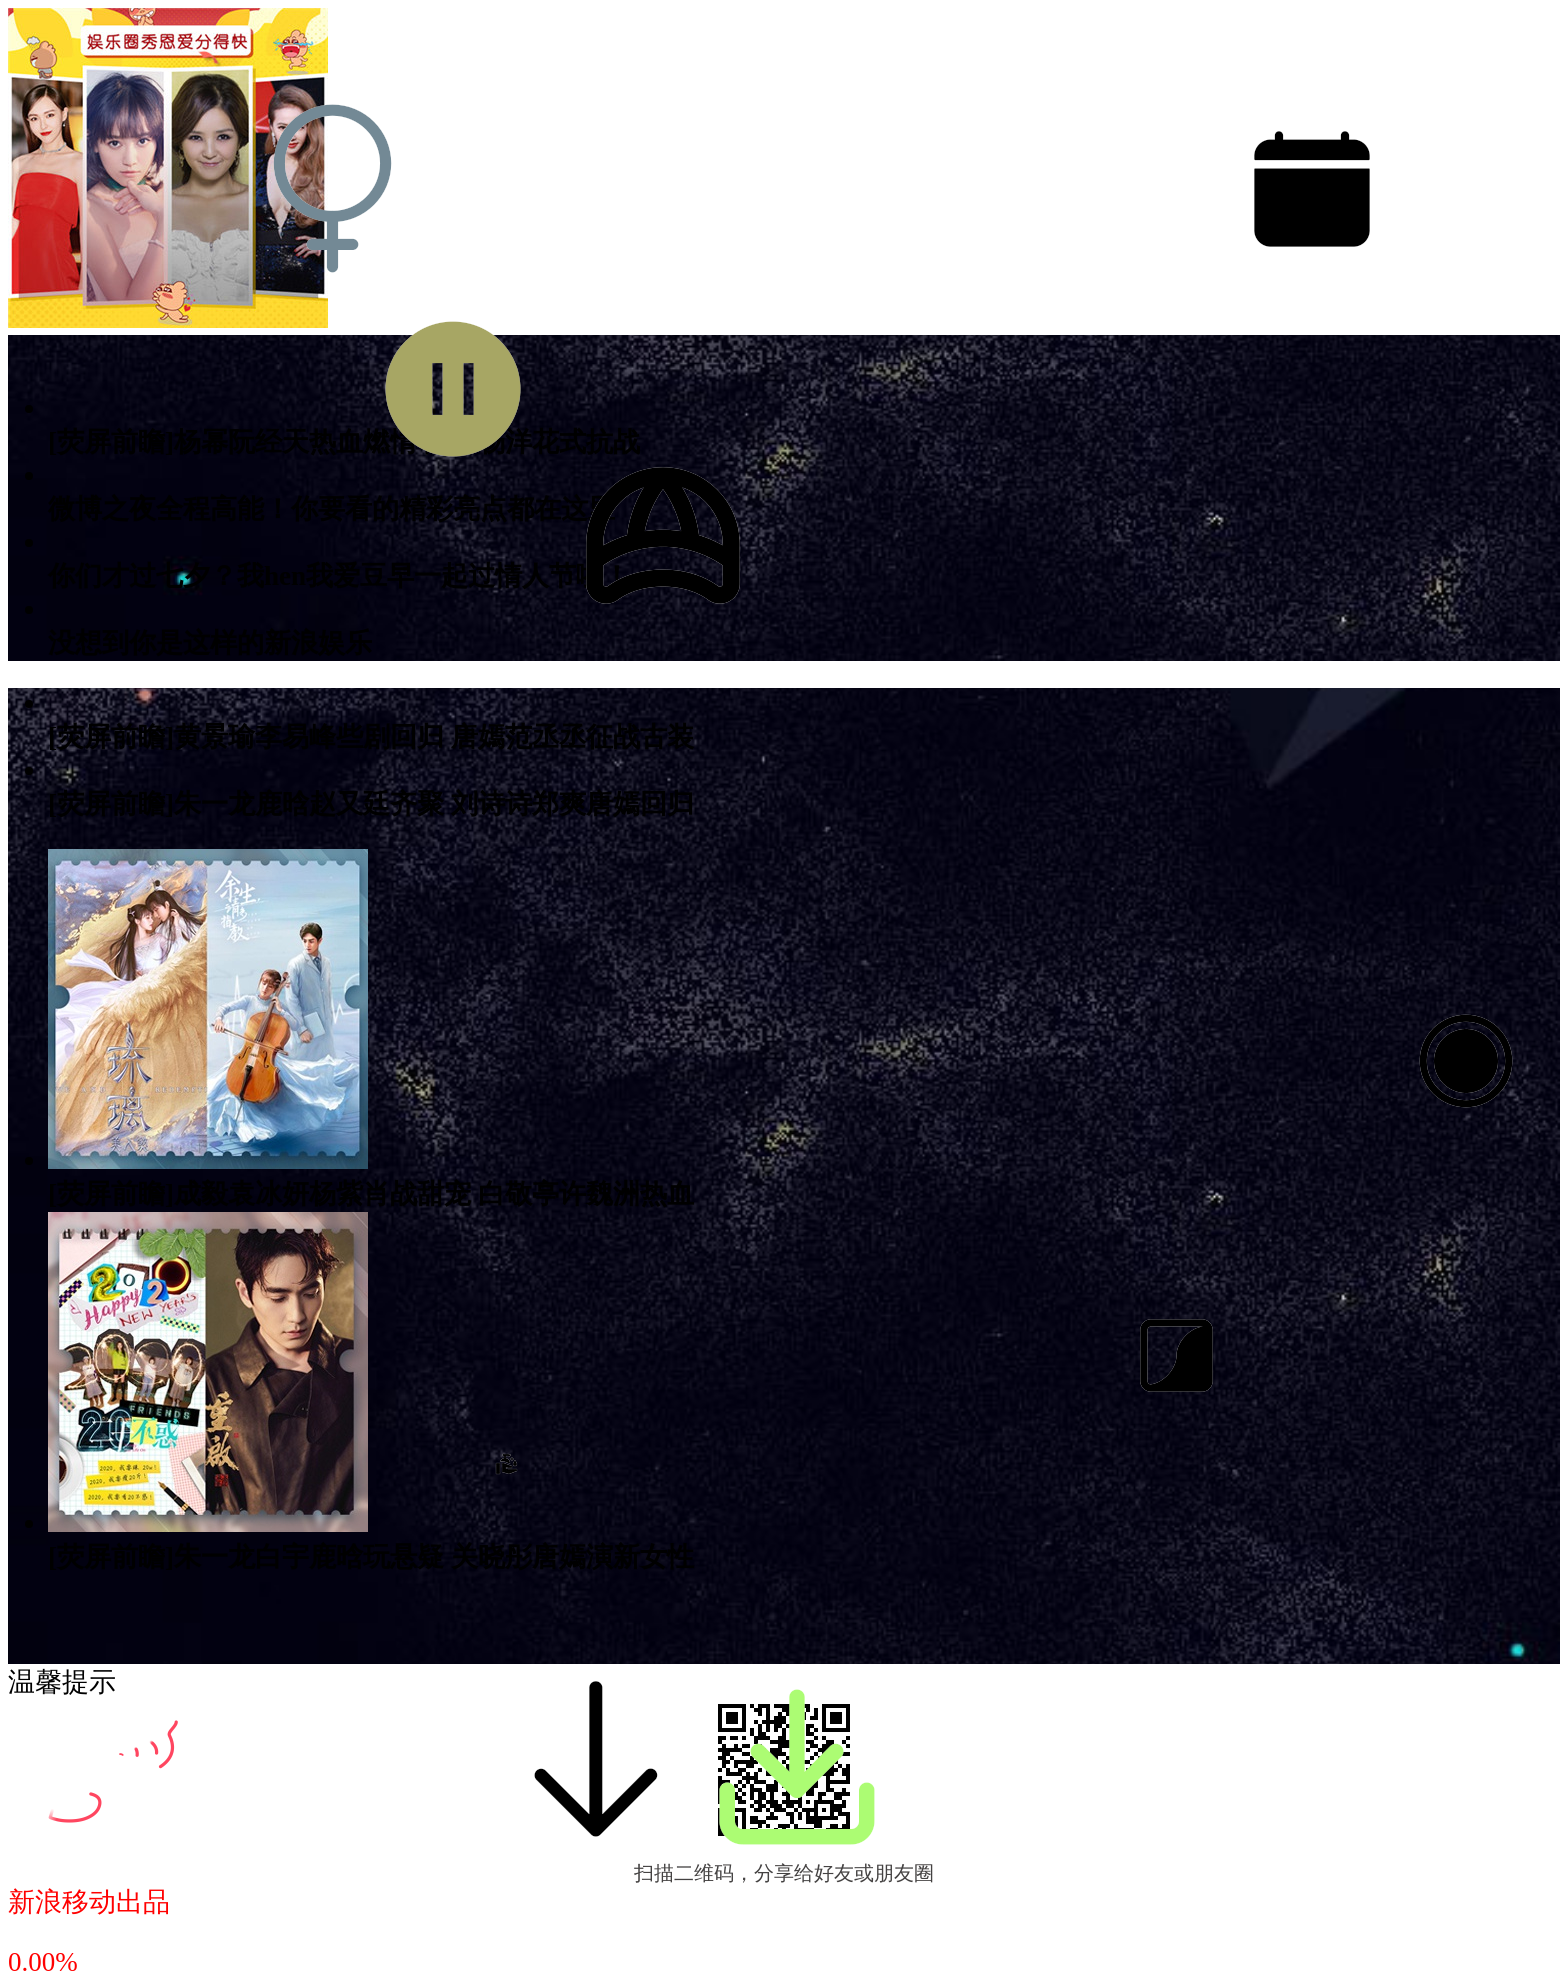  I want to click on selected radio button option, so click(1466, 1061).